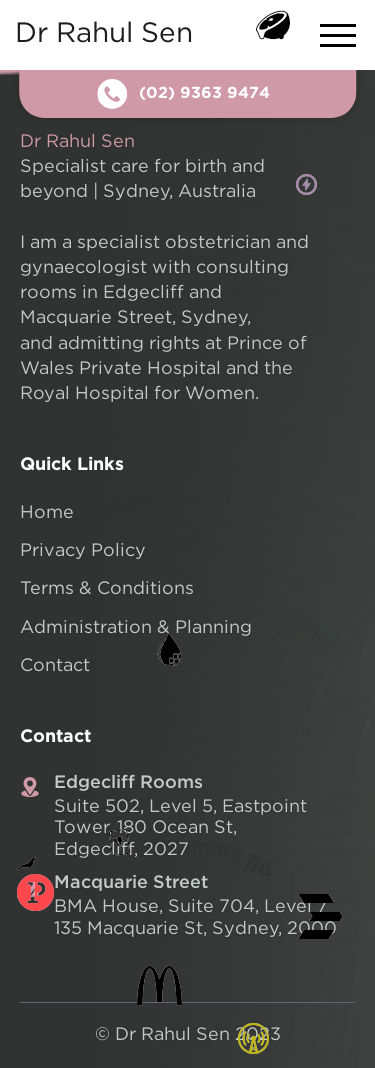  What do you see at coordinates (320, 916) in the screenshot?
I see `Rundeck logo` at bounding box center [320, 916].